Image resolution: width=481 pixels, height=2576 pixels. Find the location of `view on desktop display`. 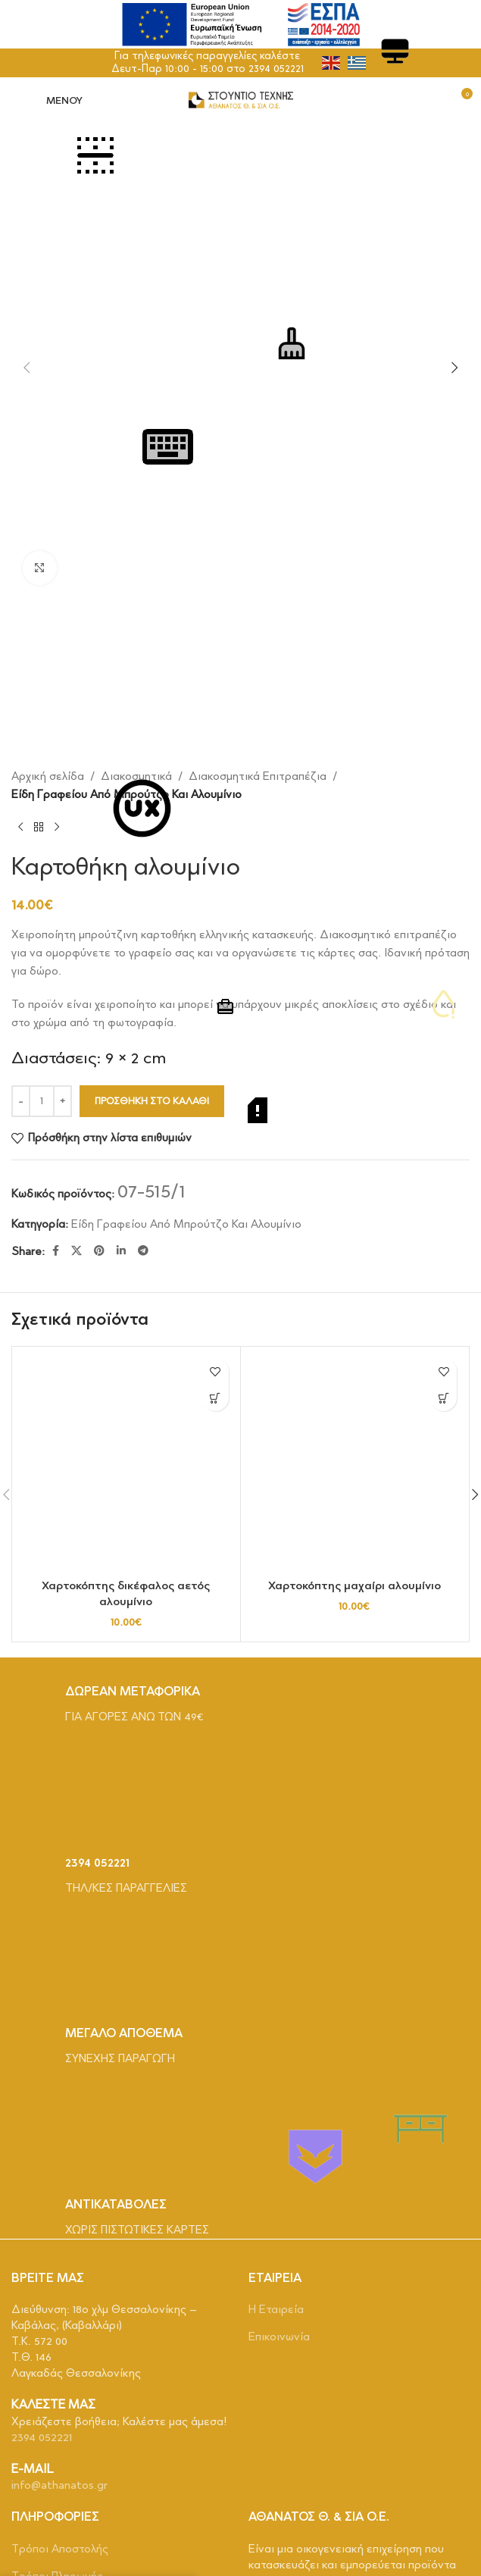

view on desktop display is located at coordinates (395, 51).